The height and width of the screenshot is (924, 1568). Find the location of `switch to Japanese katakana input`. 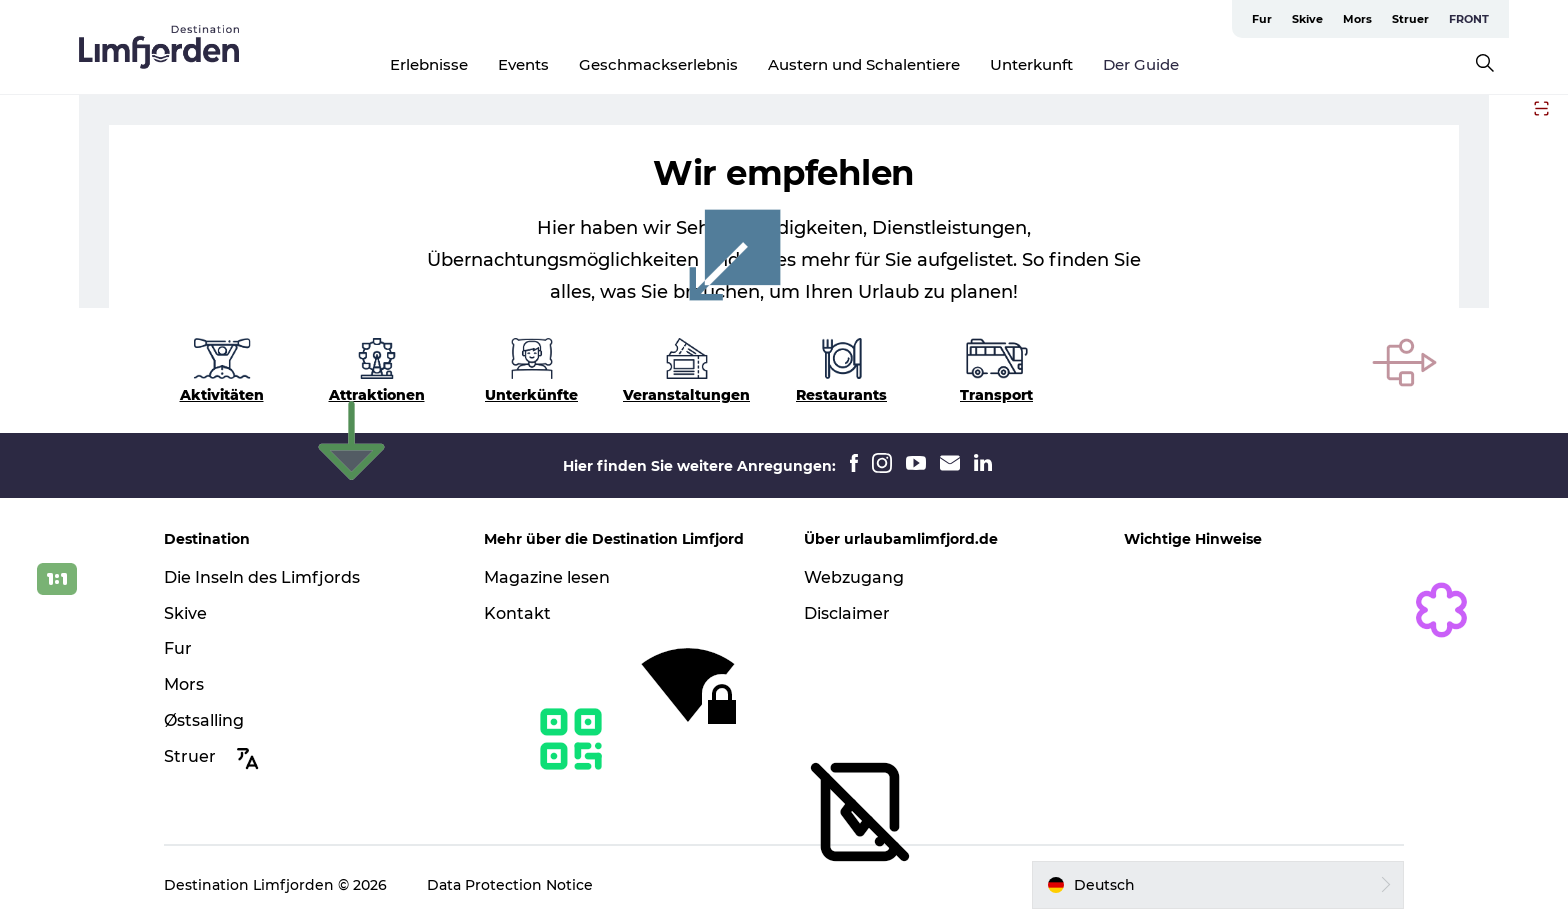

switch to Japanese katakana input is located at coordinates (247, 758).